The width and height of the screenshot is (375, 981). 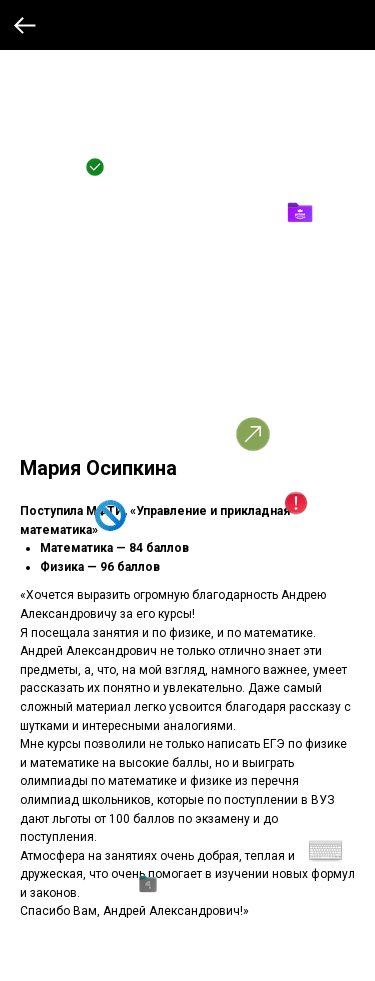 What do you see at coordinates (296, 503) in the screenshot?
I see `indicates a warning or alert requiring attention` at bounding box center [296, 503].